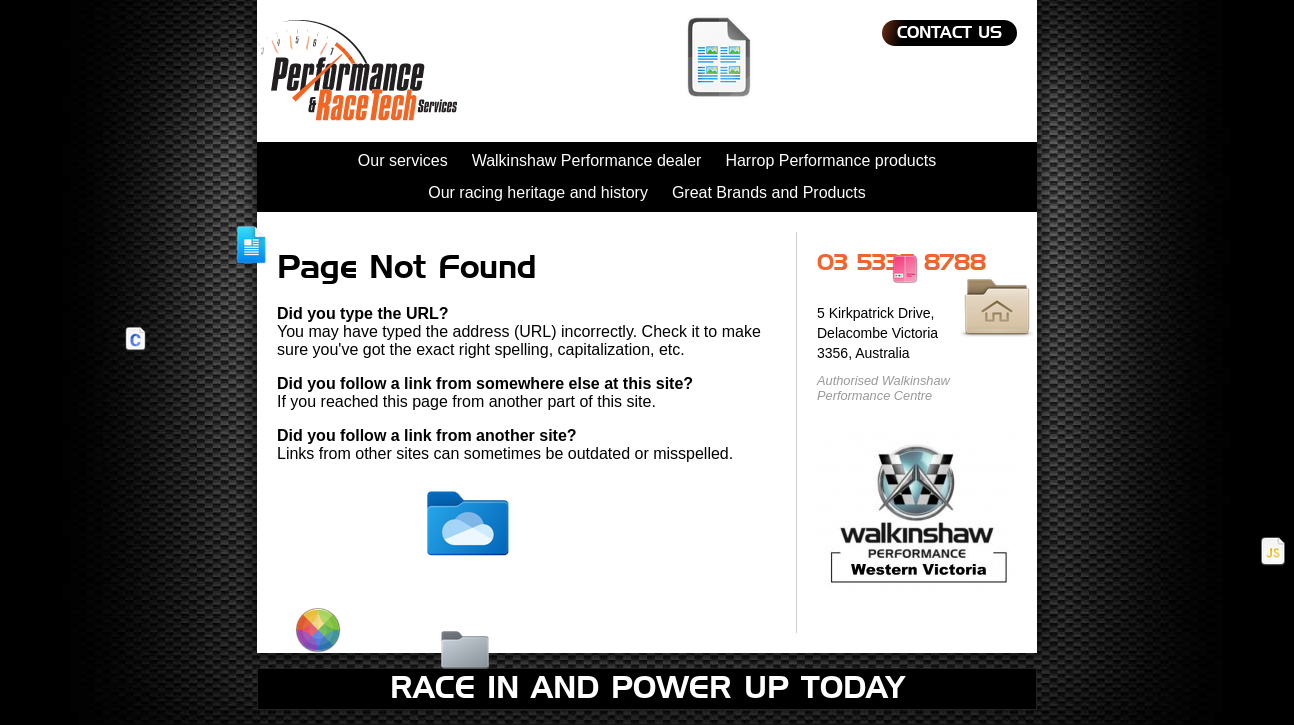 Image resolution: width=1294 pixels, height=725 pixels. What do you see at coordinates (1273, 551) in the screenshot?
I see `a javascript file in the file system` at bounding box center [1273, 551].